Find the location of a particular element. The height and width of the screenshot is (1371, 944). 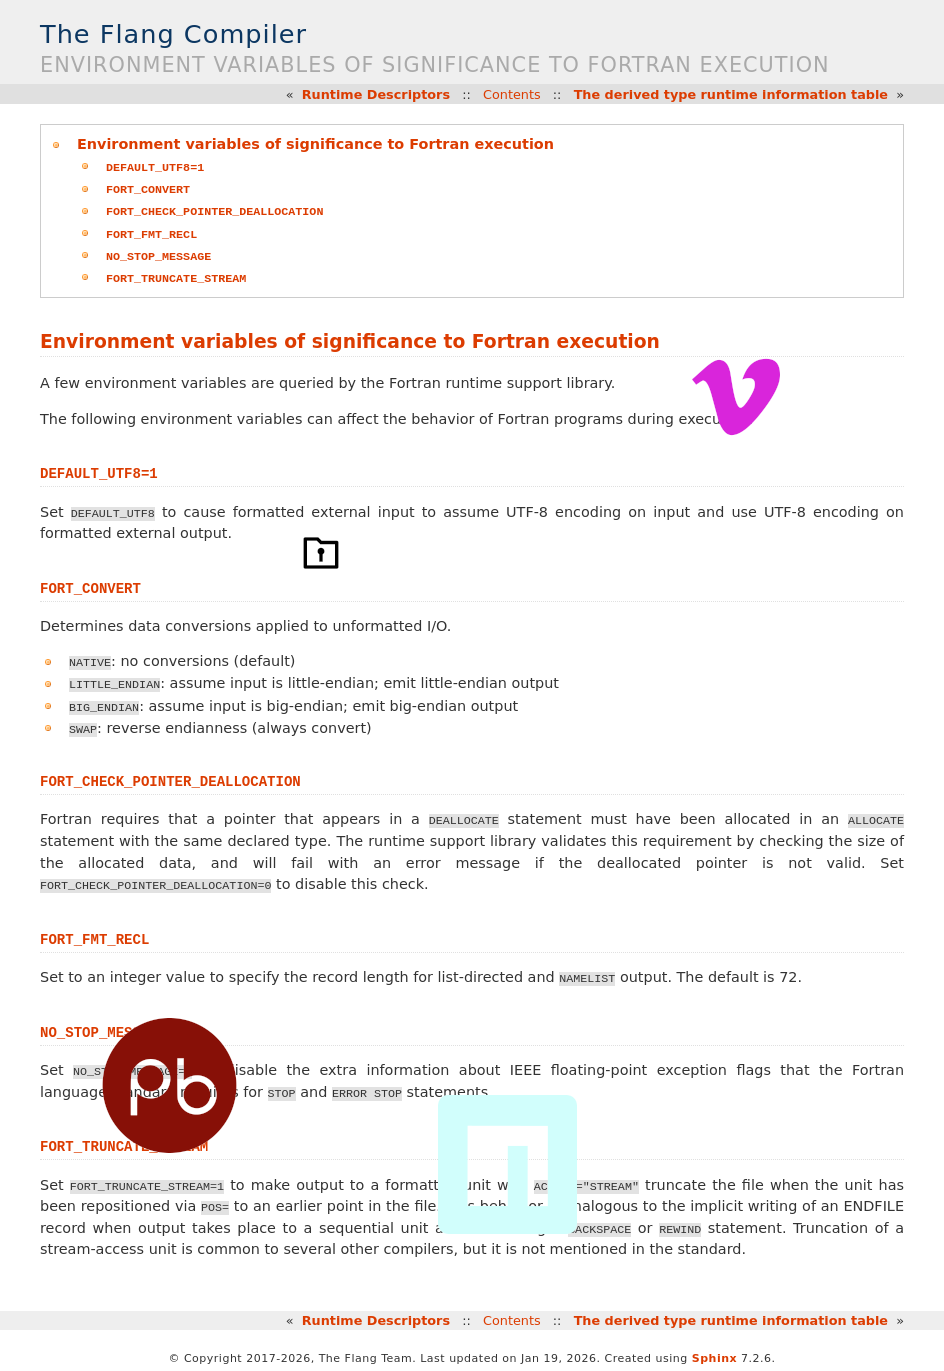

npm package manager logo is located at coordinates (507, 1164).